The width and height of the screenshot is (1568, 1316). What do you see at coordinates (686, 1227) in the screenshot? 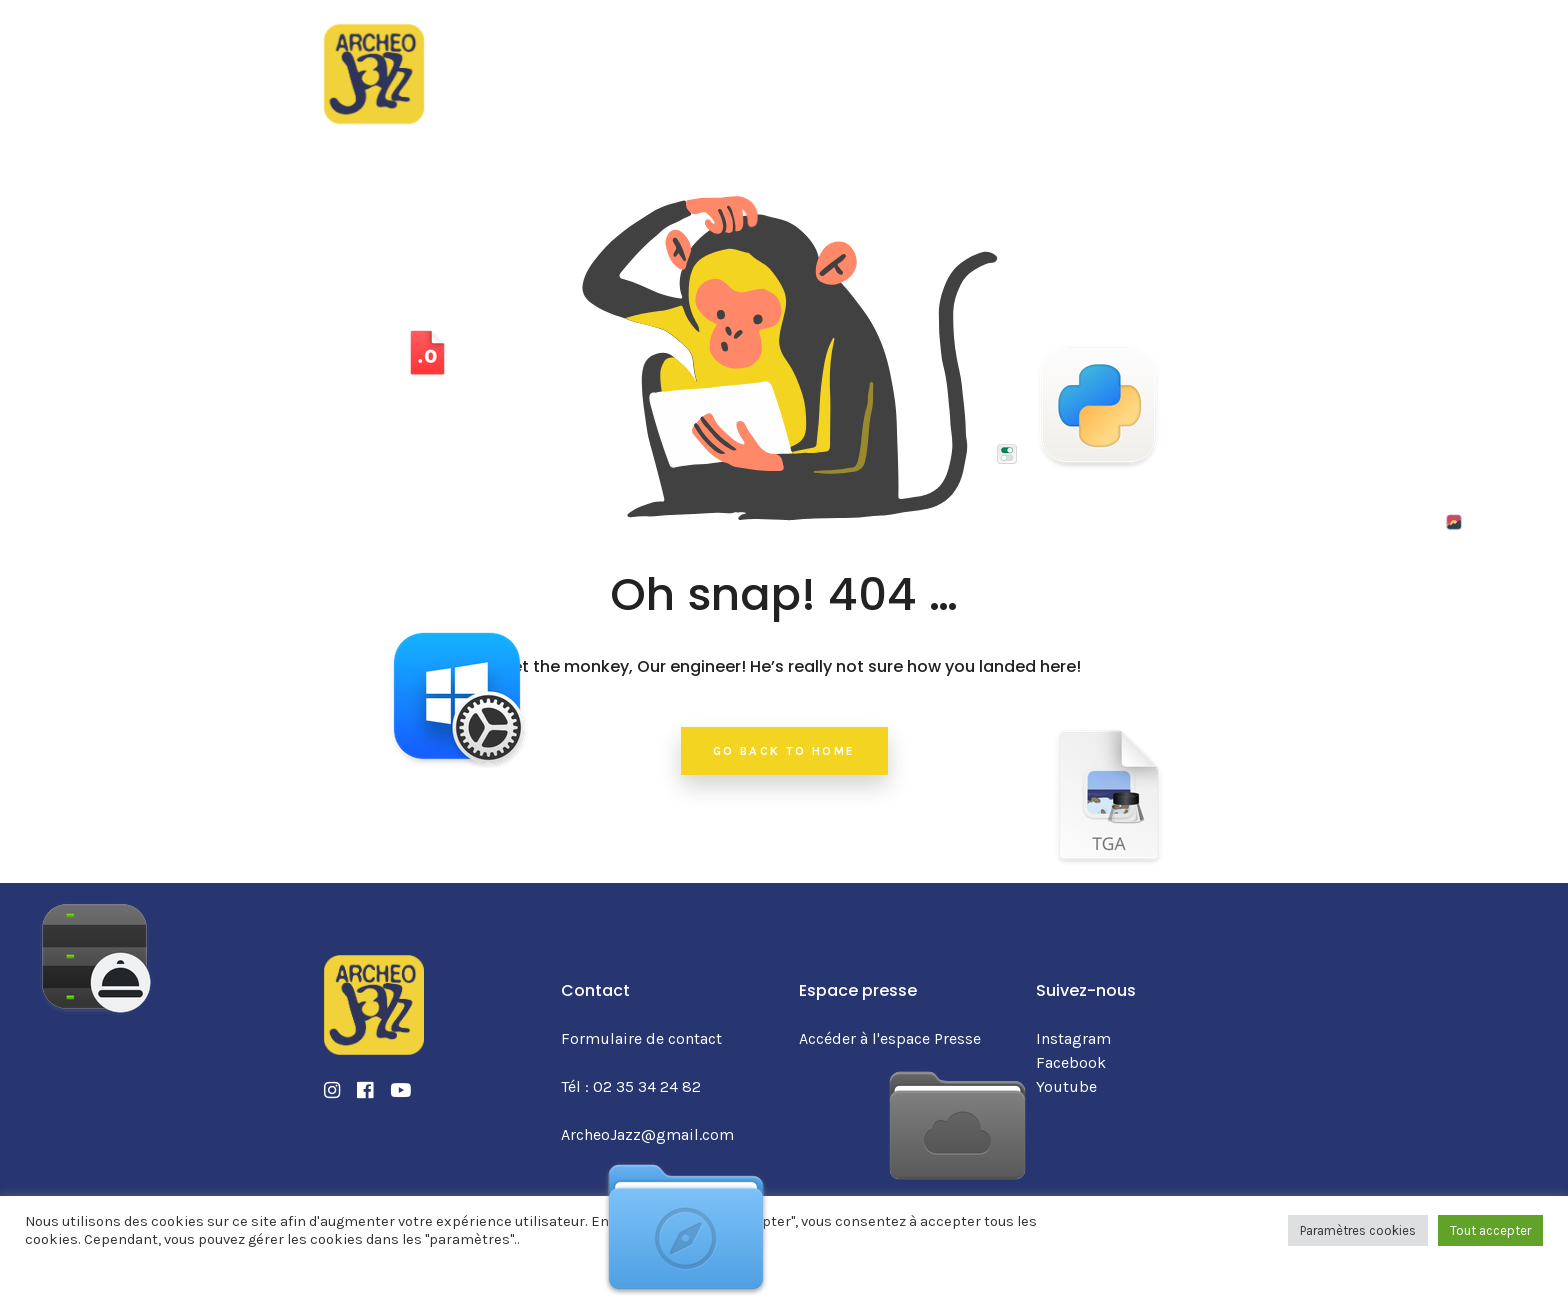
I see `open web browser bookmarks folder` at bounding box center [686, 1227].